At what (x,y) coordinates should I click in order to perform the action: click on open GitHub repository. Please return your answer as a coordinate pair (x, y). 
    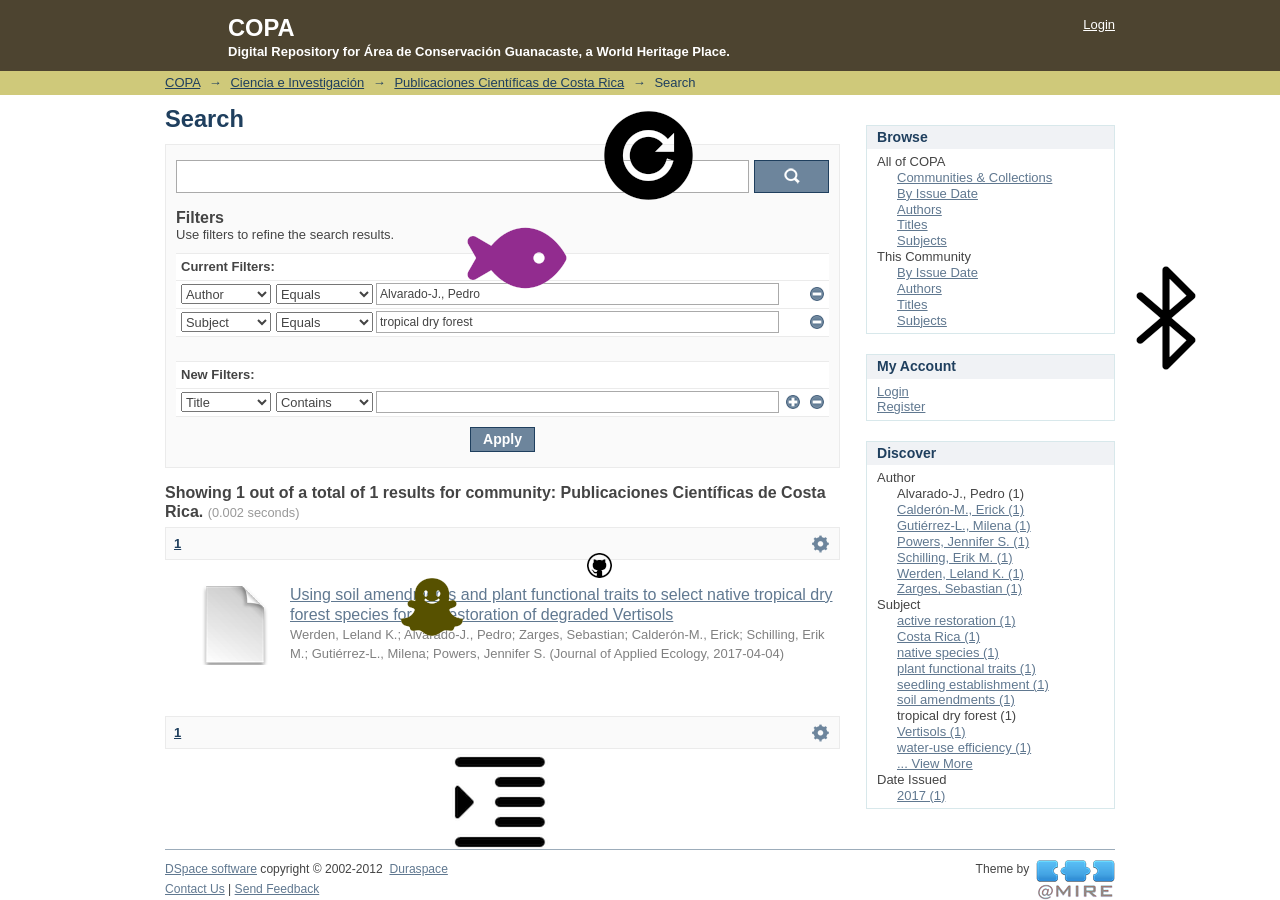
    Looking at the image, I should click on (599, 565).